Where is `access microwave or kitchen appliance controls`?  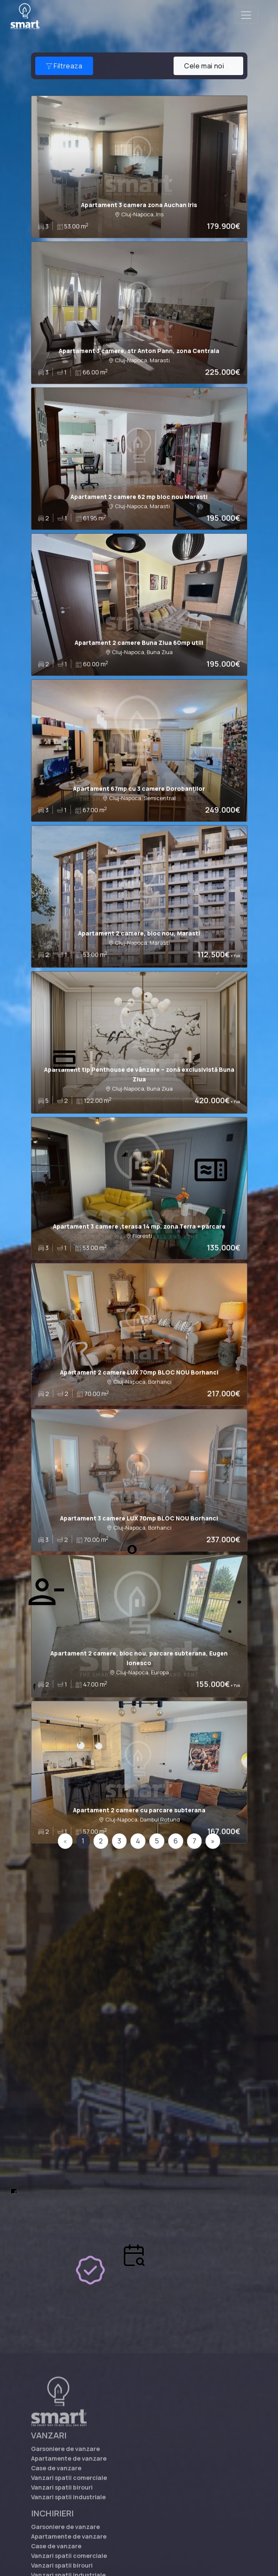 access microwave or kitchen appliance controls is located at coordinates (211, 1170).